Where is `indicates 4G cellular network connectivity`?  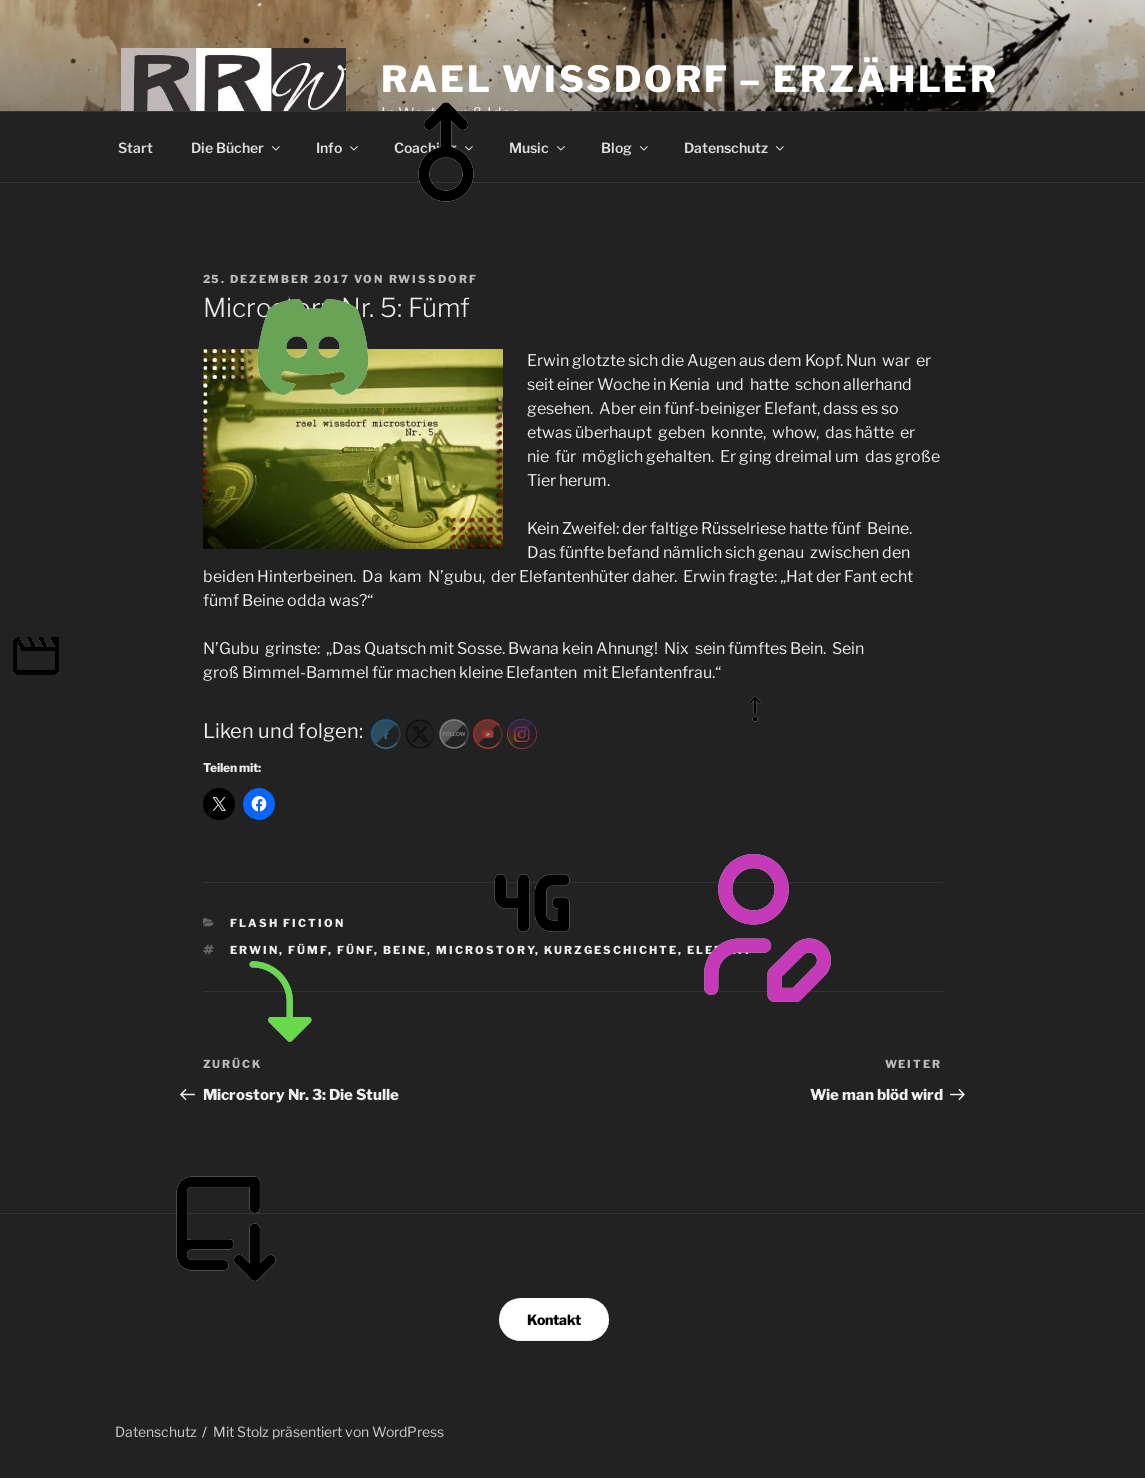 indicates 4G cellular network connectivity is located at coordinates (535, 903).